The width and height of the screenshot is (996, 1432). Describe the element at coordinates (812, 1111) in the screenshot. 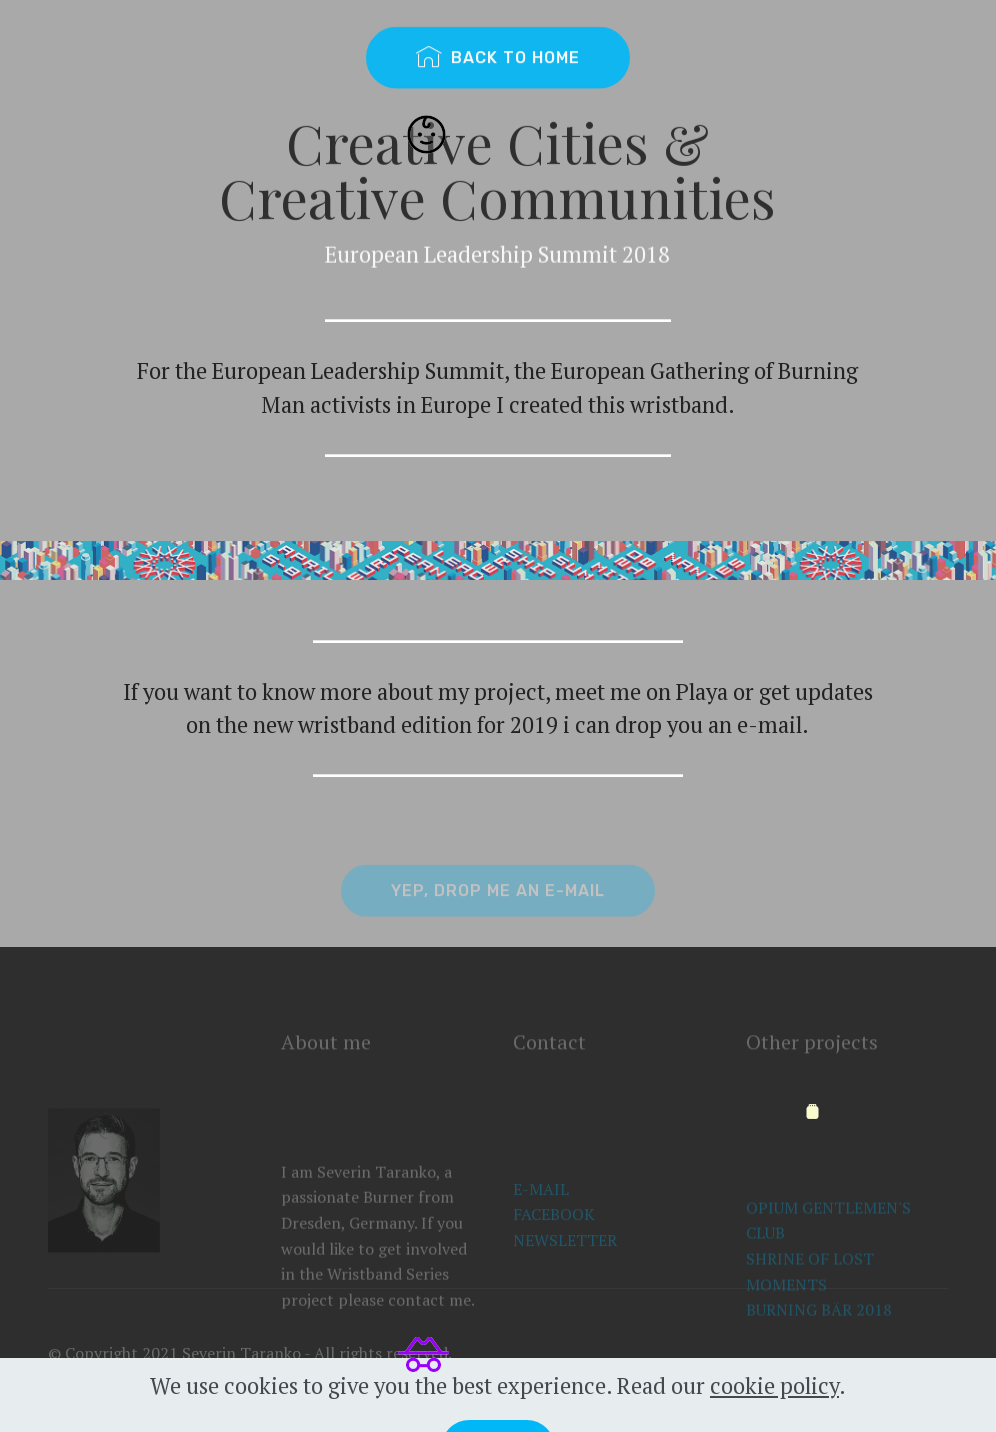

I see `store or save items in a container` at that location.